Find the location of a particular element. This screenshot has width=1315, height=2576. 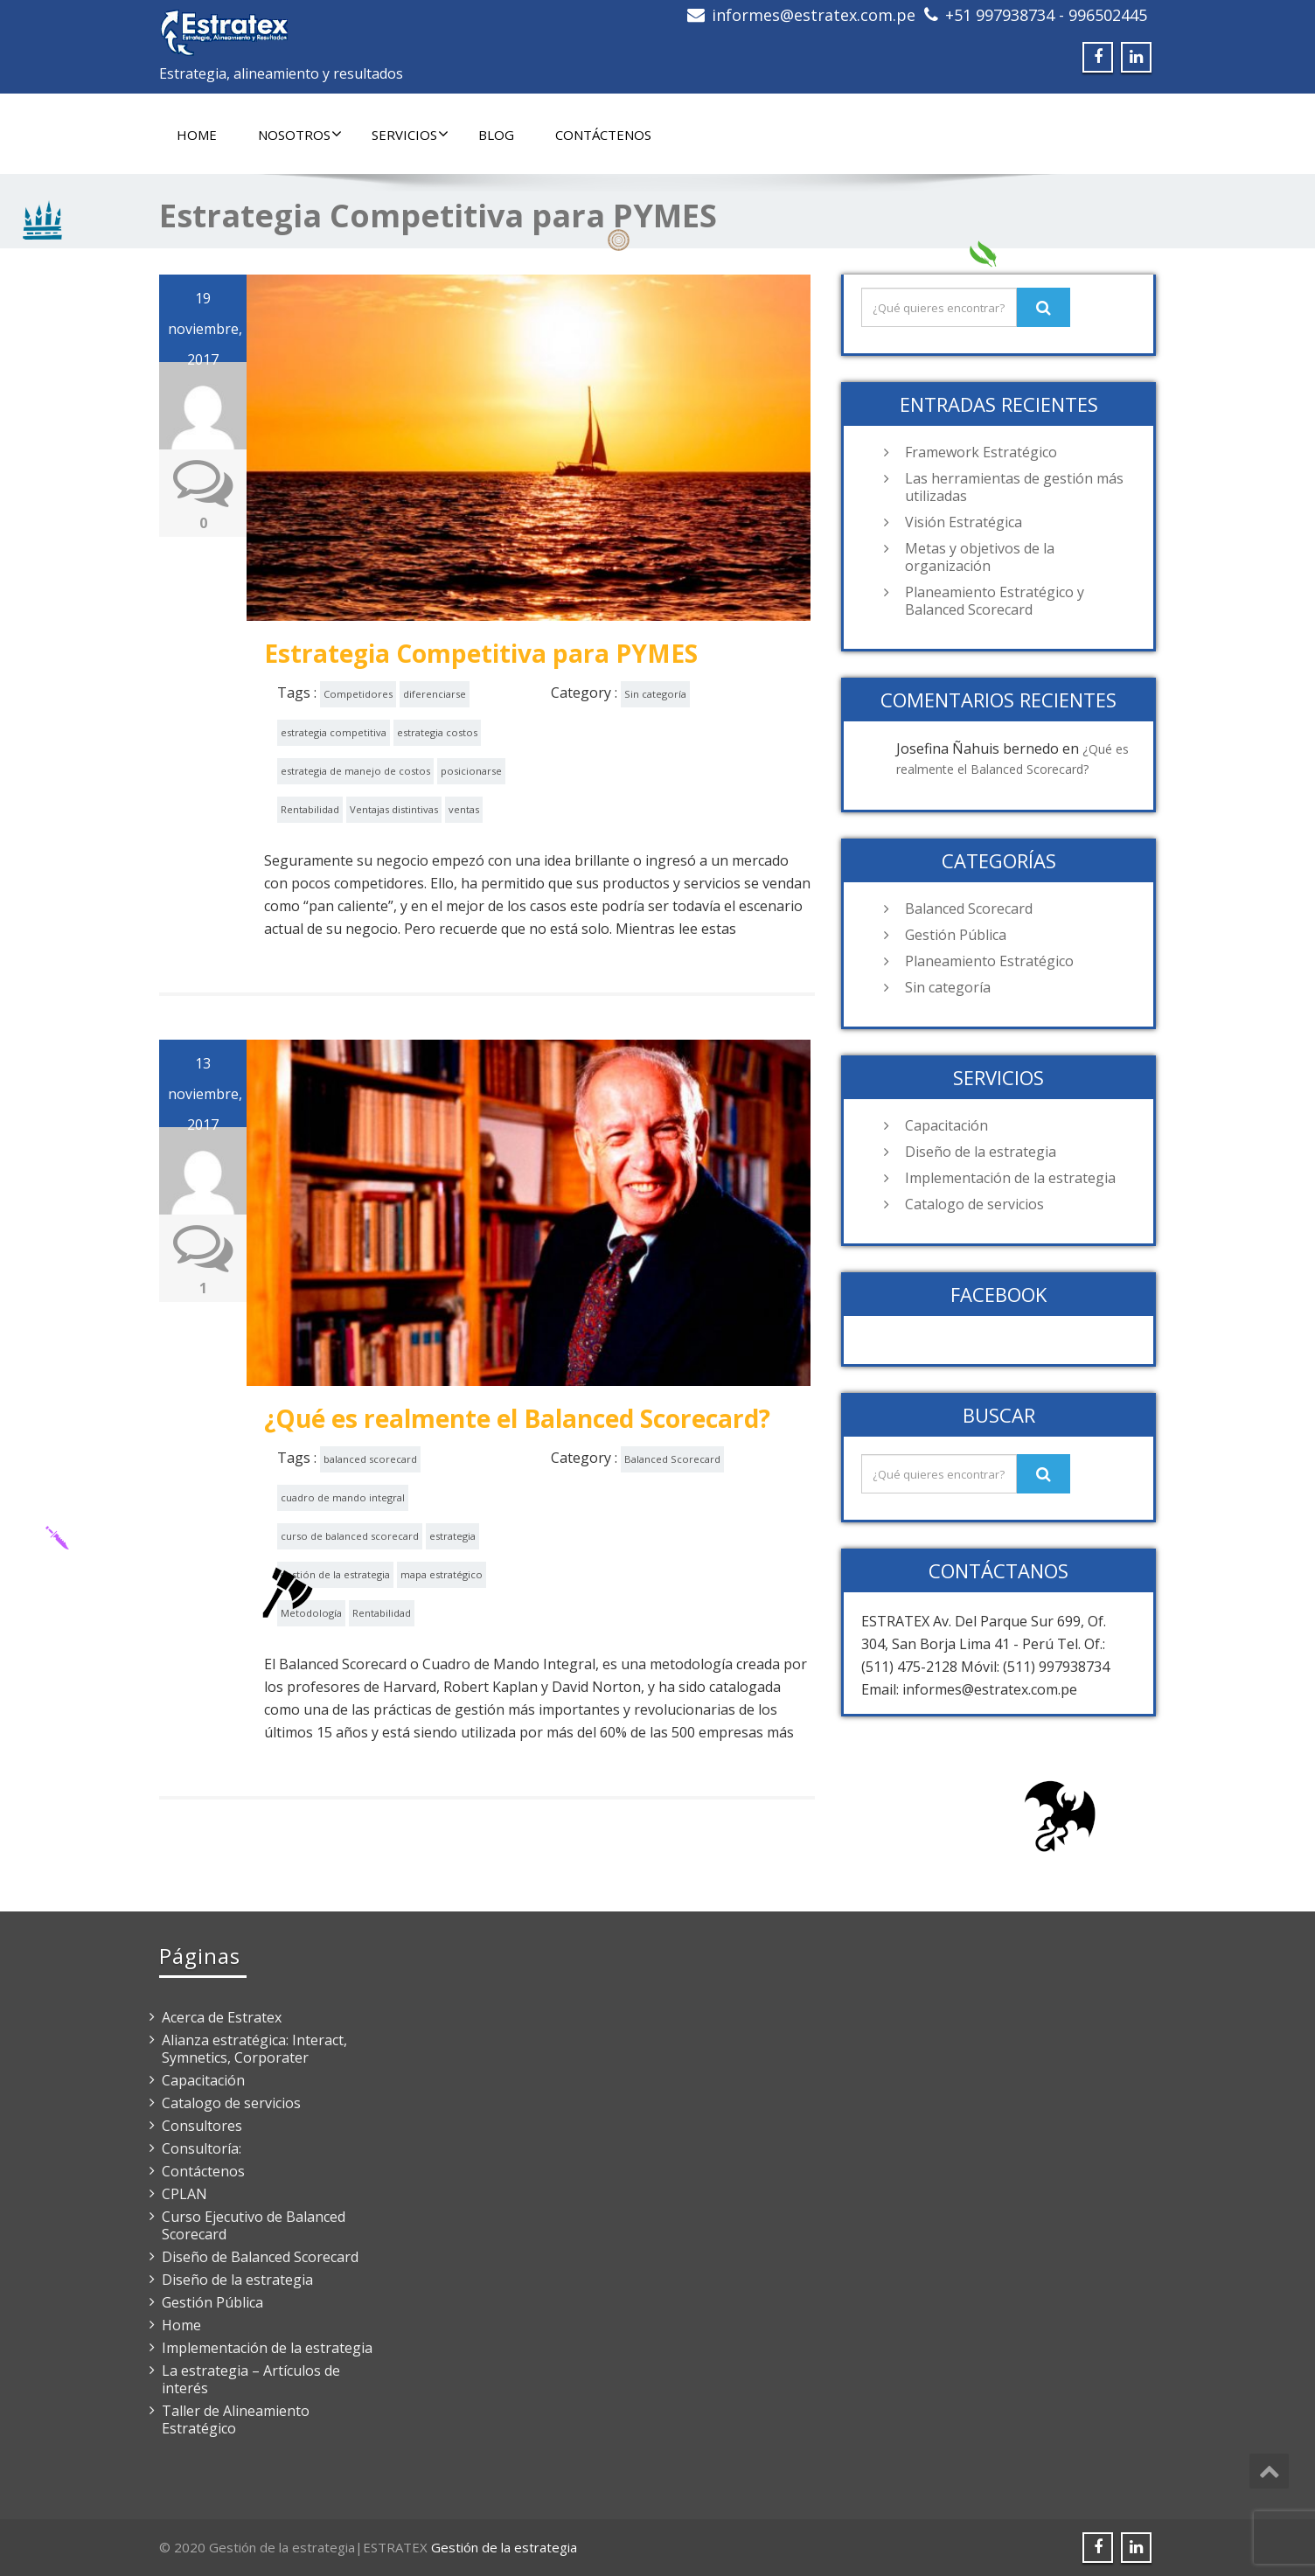

select imp character or creature type is located at coordinates (1060, 1816).